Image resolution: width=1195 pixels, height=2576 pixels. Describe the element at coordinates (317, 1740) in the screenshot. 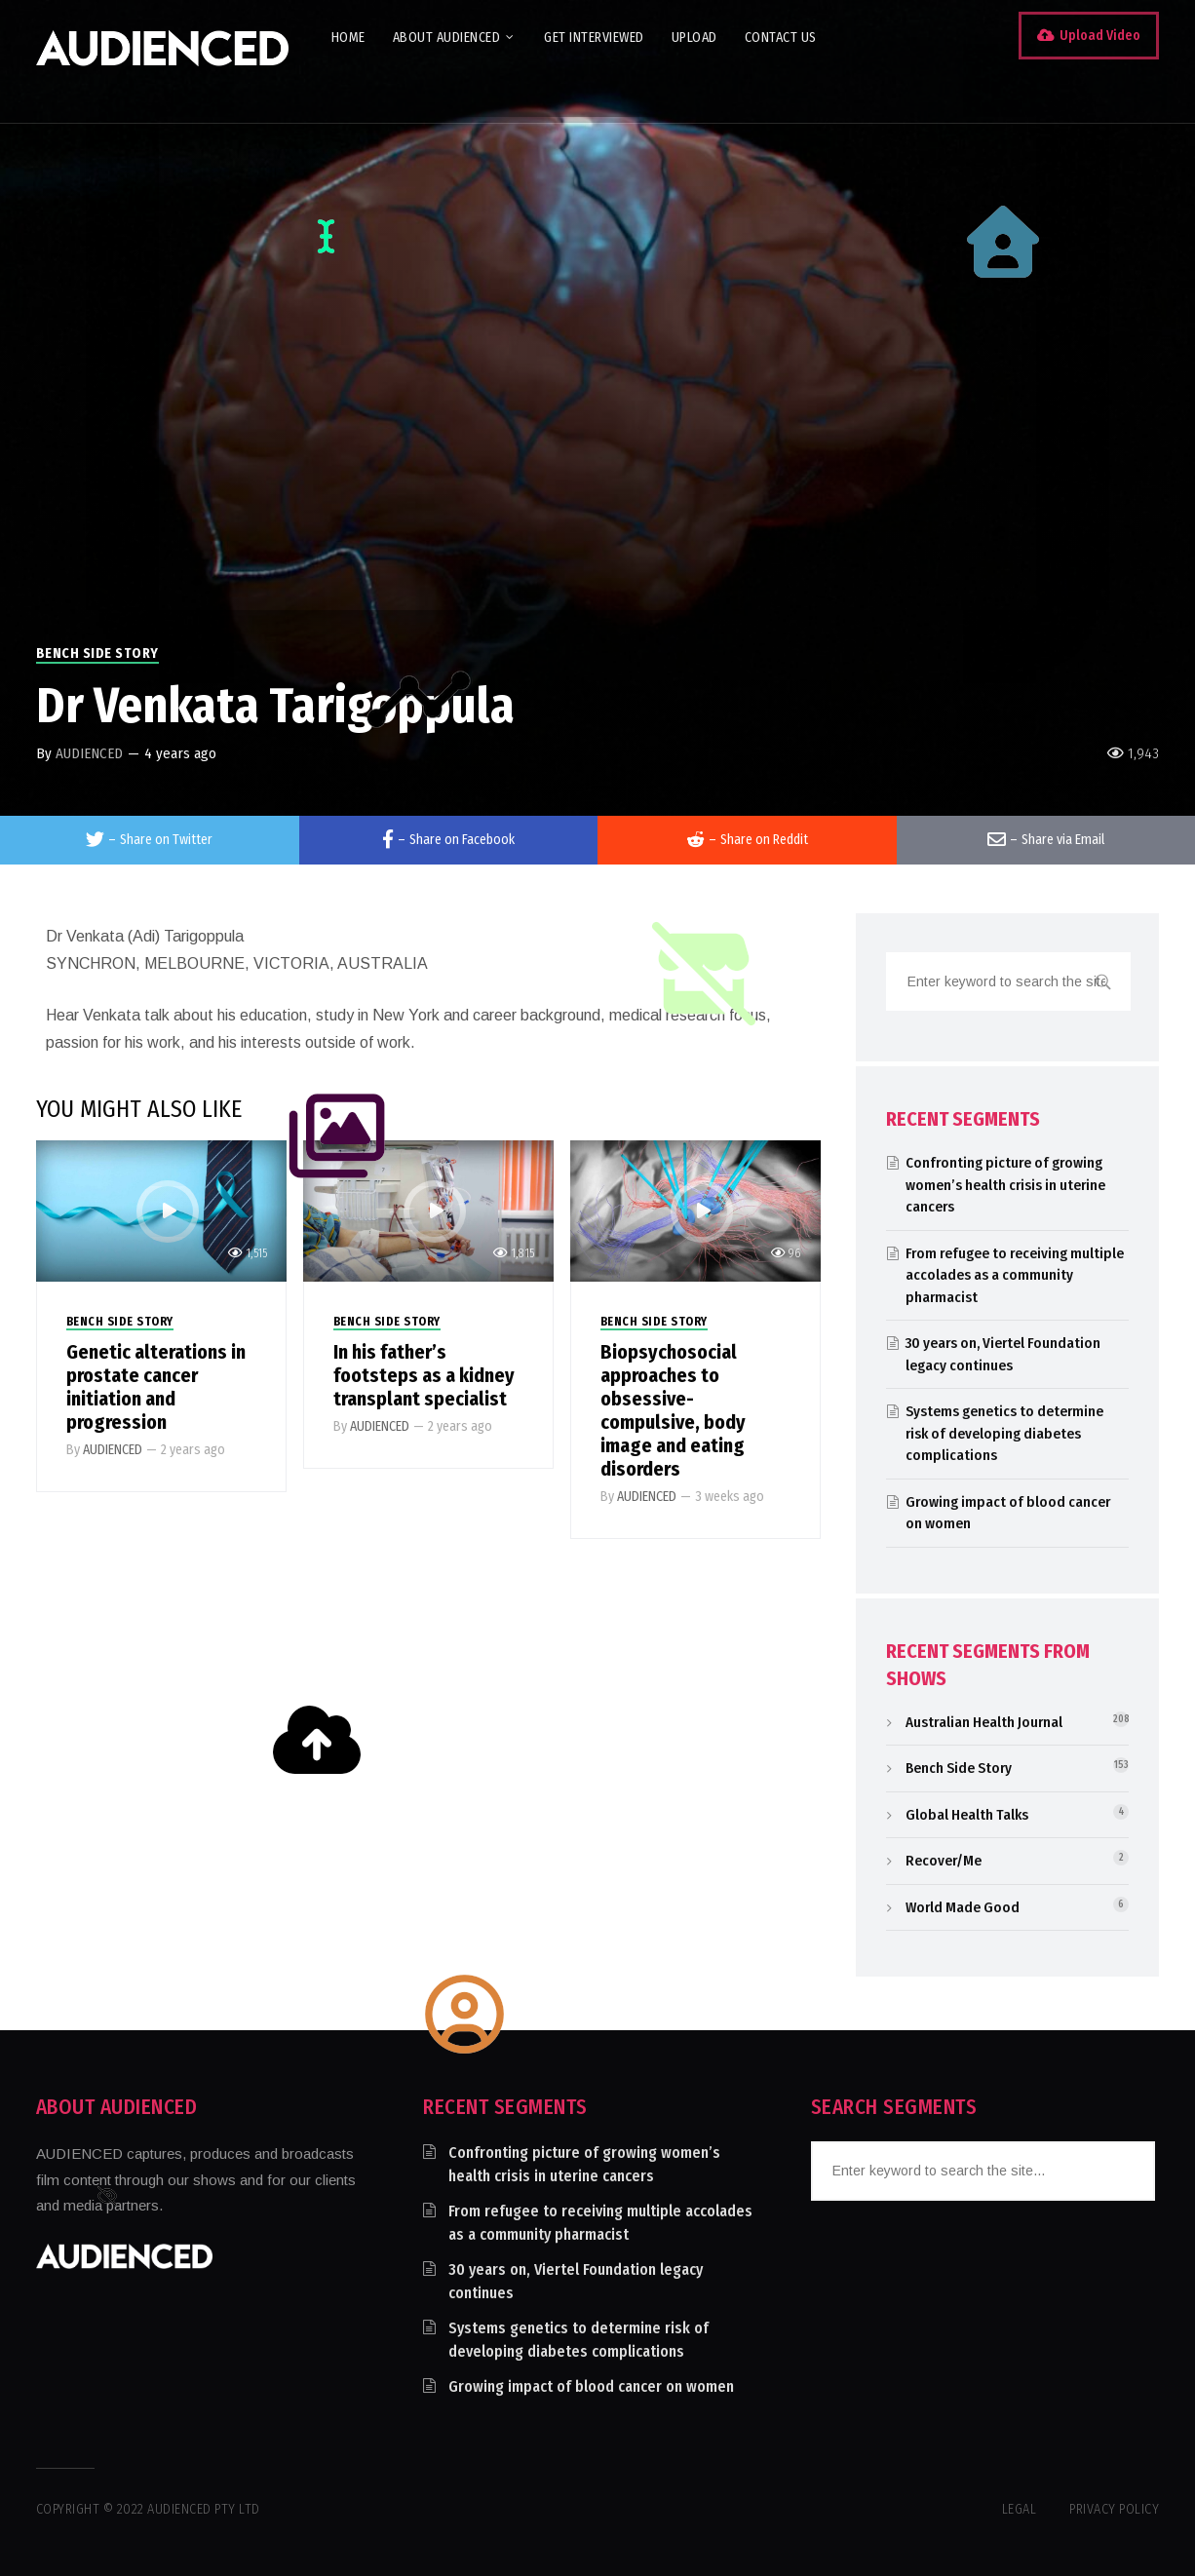

I see `upload file to cloud storage` at that location.